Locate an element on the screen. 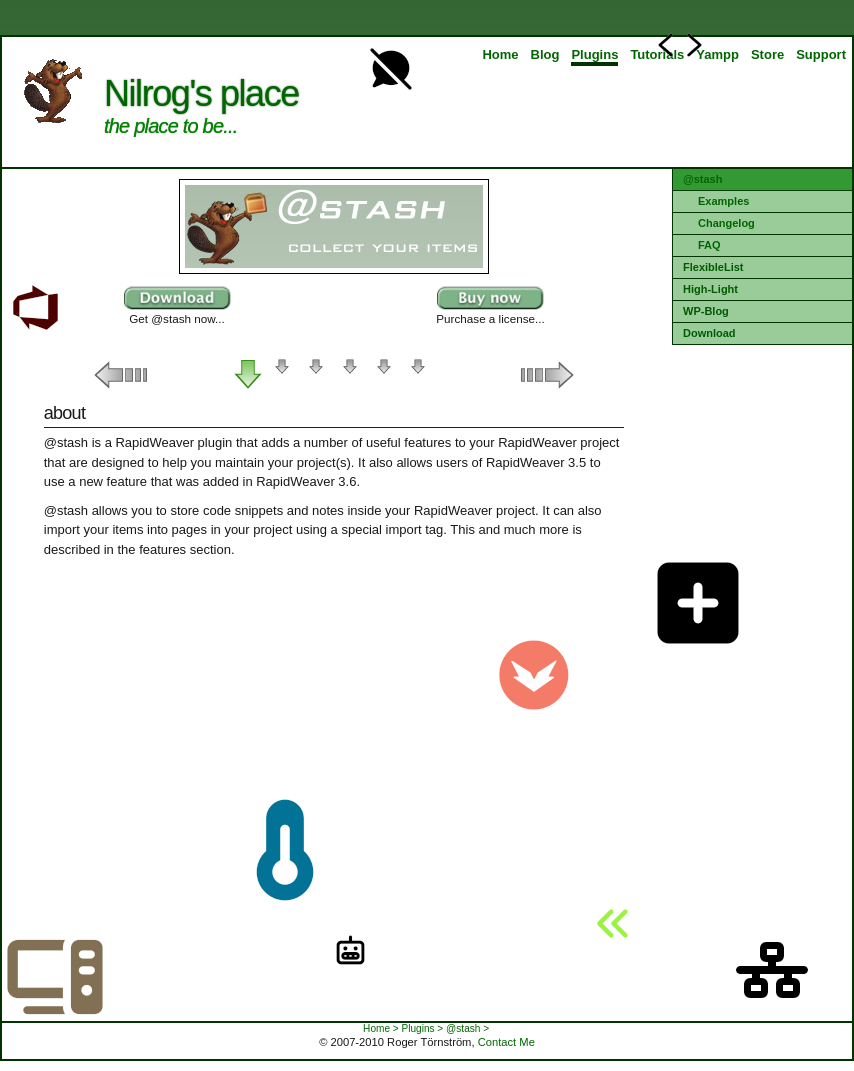 This screenshot has height=1071, width=854. view network connections is located at coordinates (772, 970).